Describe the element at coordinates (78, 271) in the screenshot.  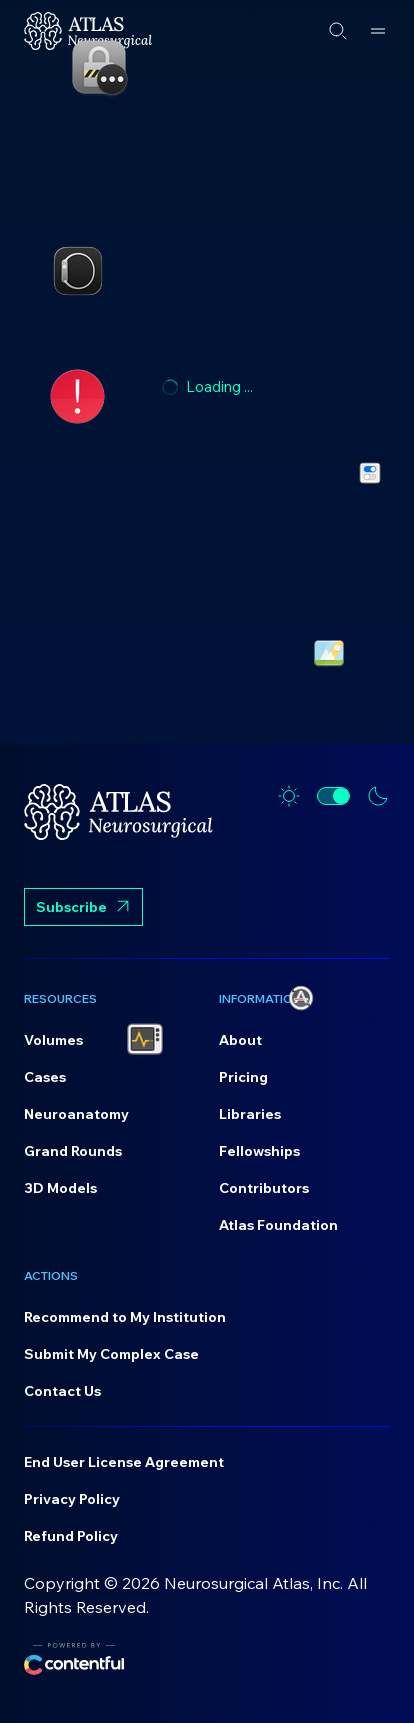
I see `open the watch app` at that location.